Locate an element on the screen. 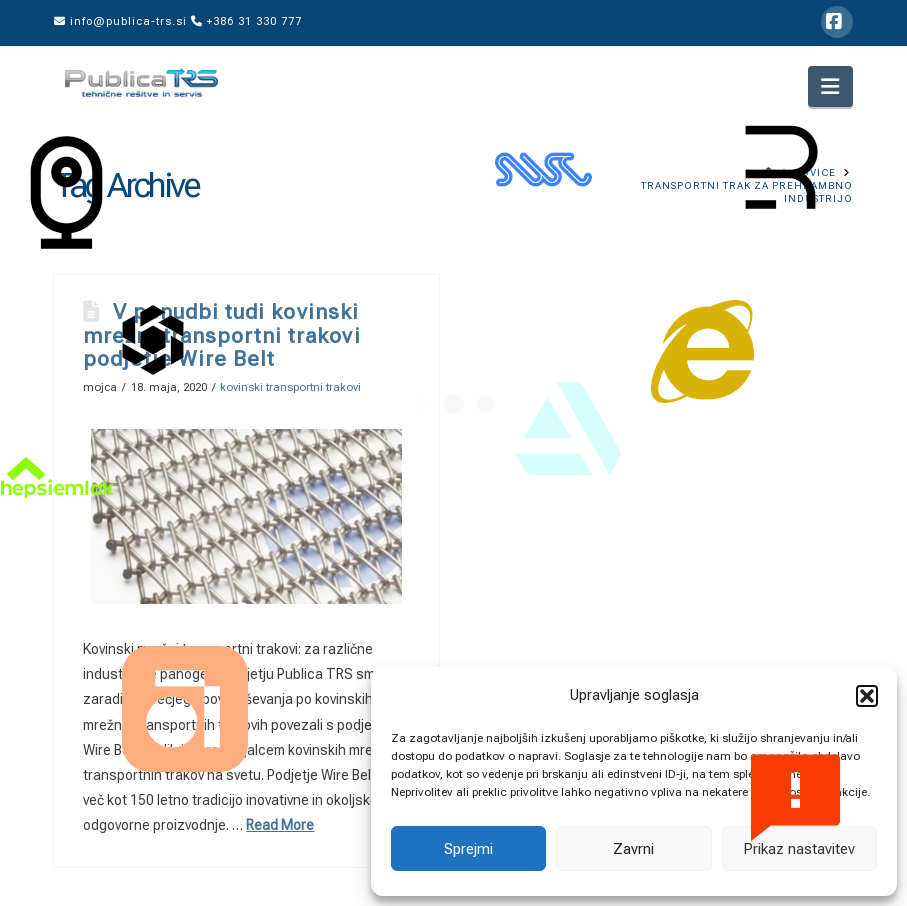 Image resolution: width=907 pixels, height=906 pixels. remix run framework logo is located at coordinates (780, 169).